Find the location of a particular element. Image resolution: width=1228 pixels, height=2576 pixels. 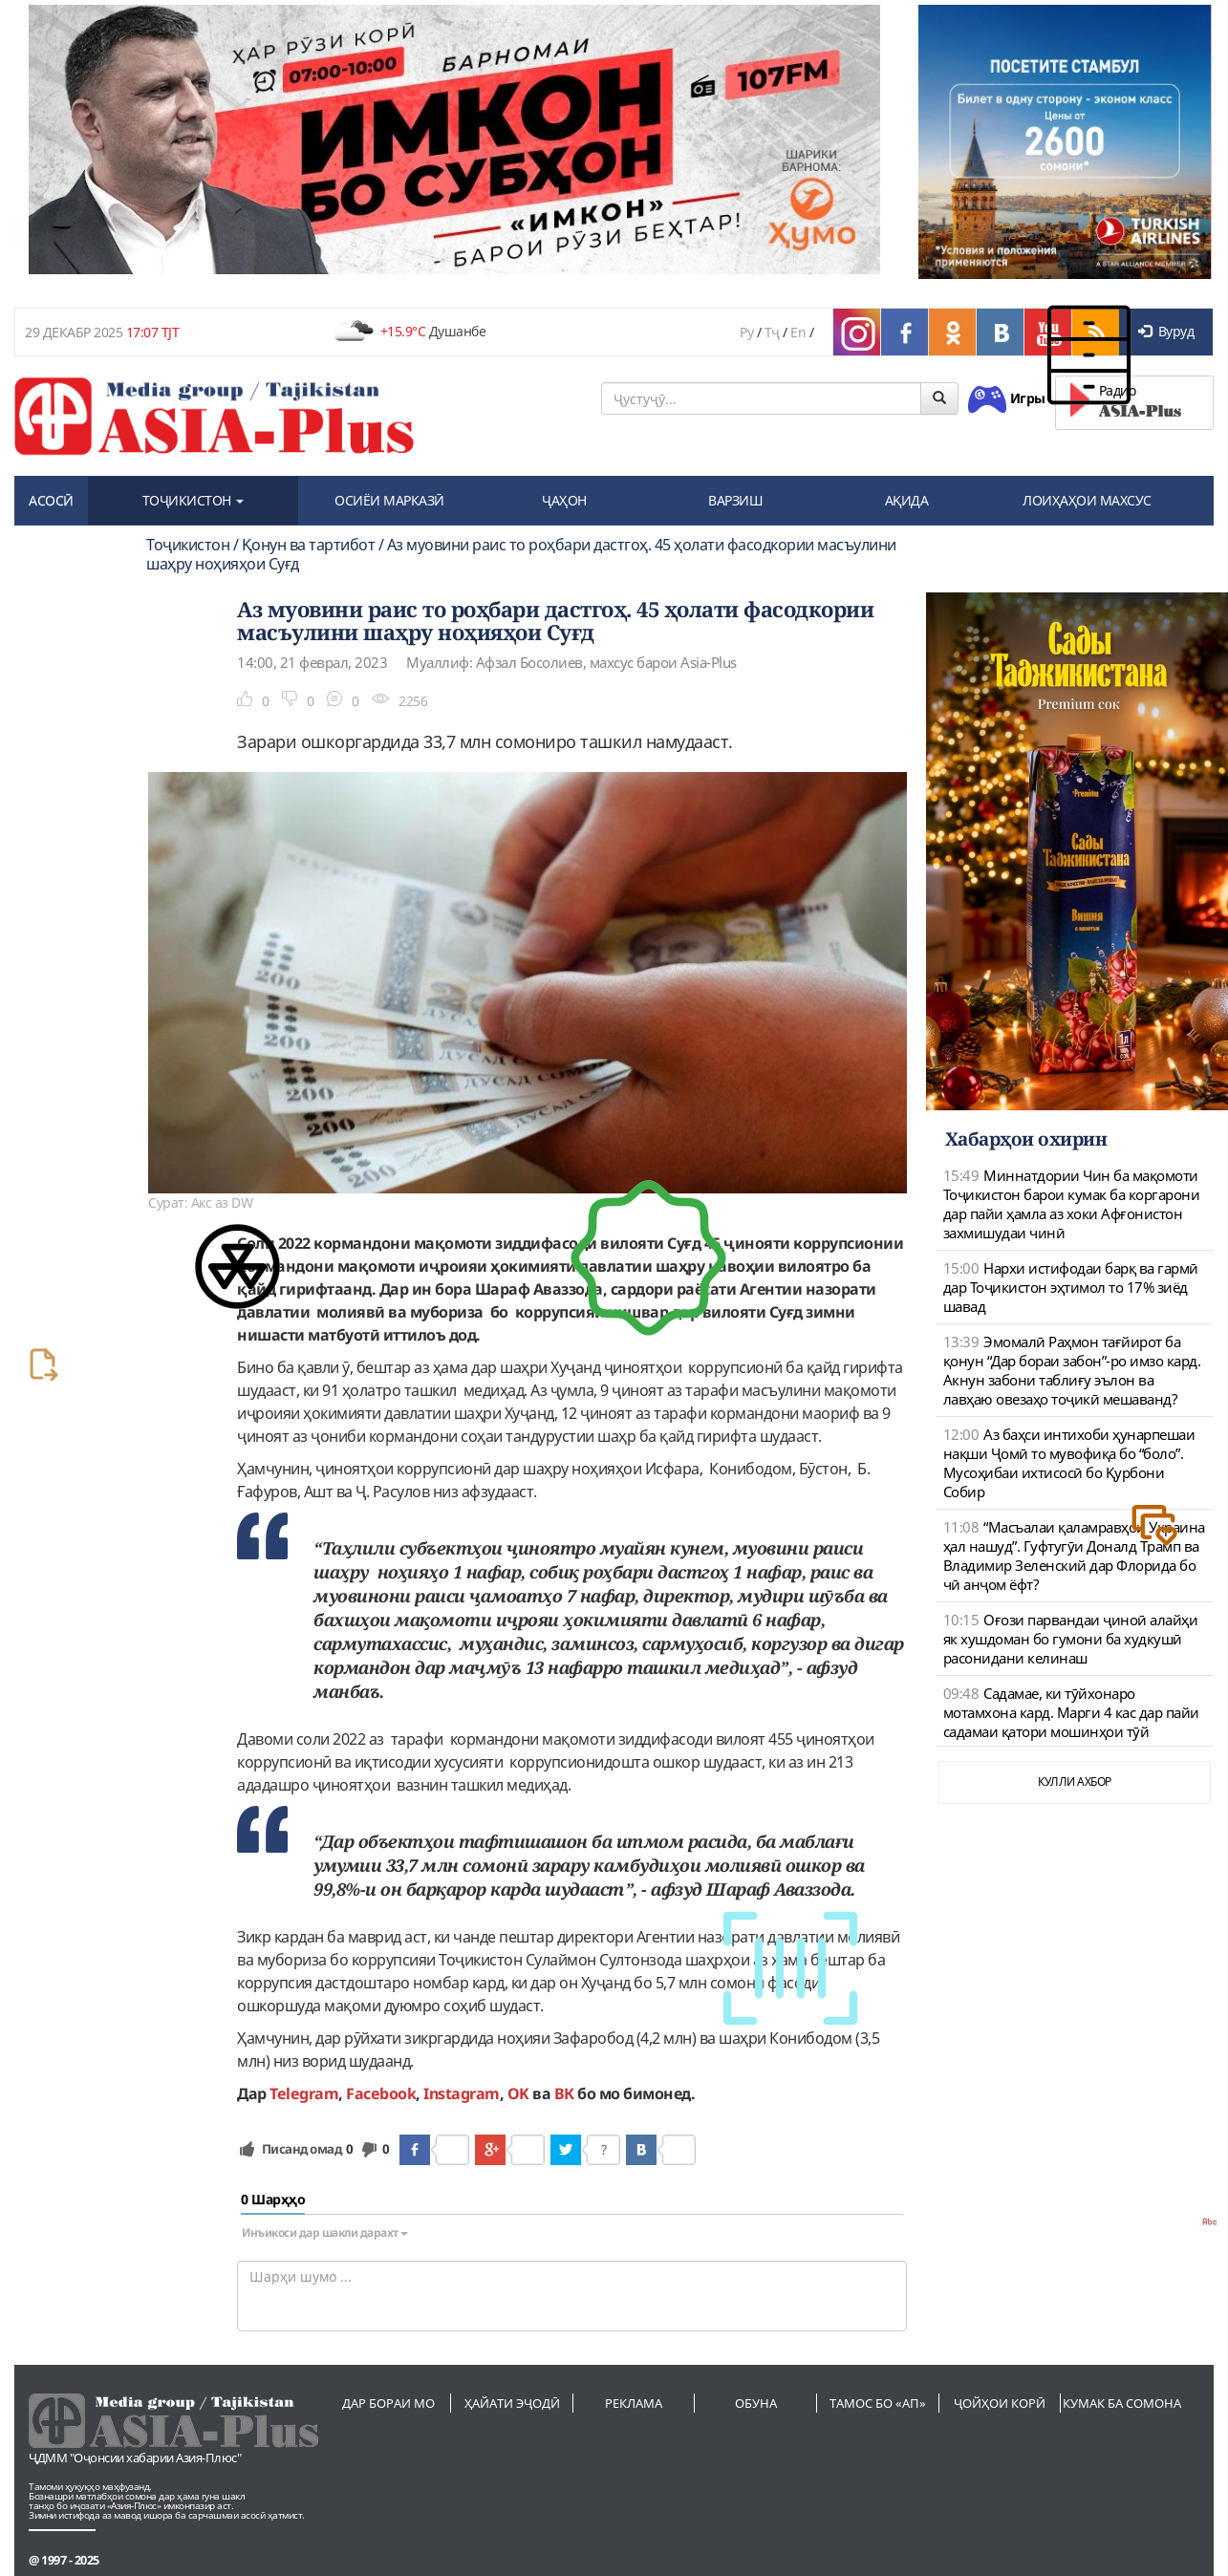

scan a barcode is located at coordinates (790, 1968).